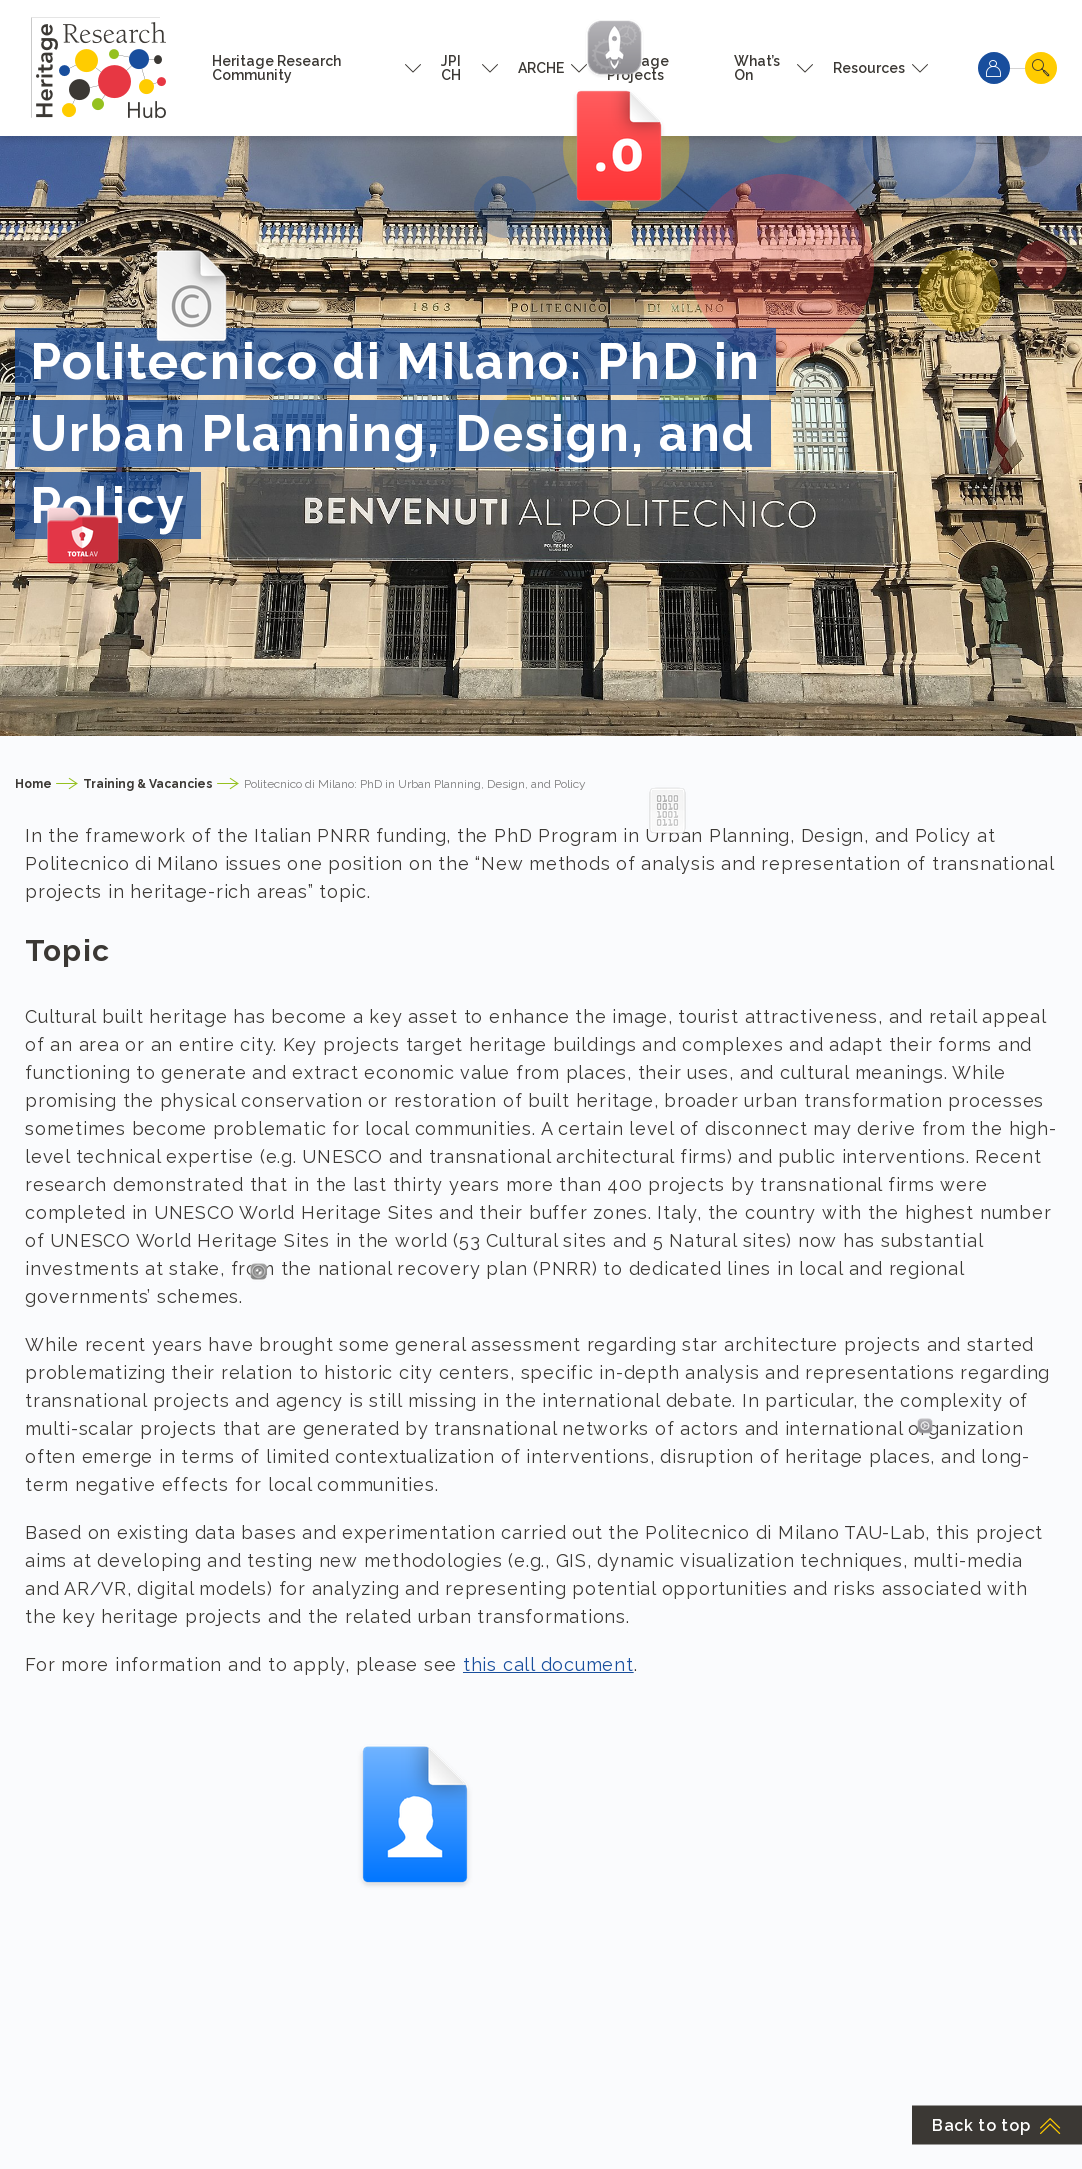 The width and height of the screenshot is (1082, 2169). I want to click on indicates a binary or raw data file, so click(667, 810).